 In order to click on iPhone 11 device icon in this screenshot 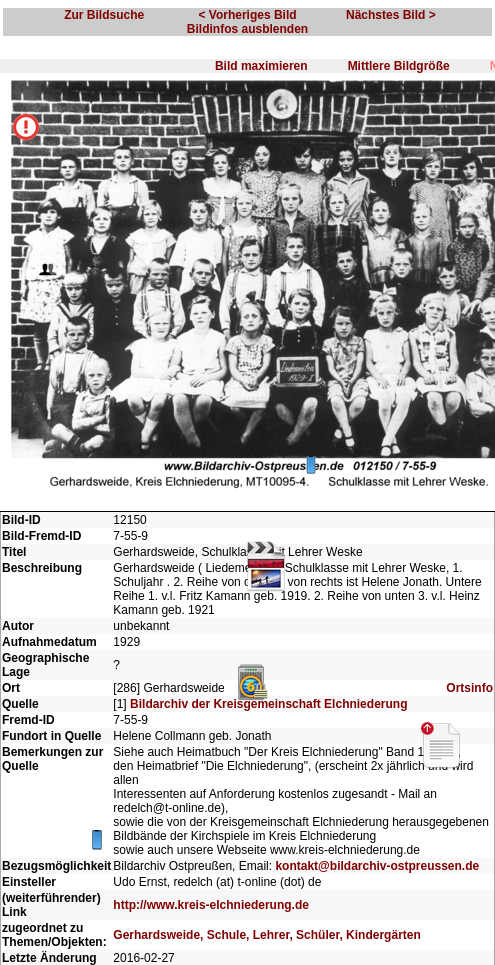, I will do `click(97, 840)`.